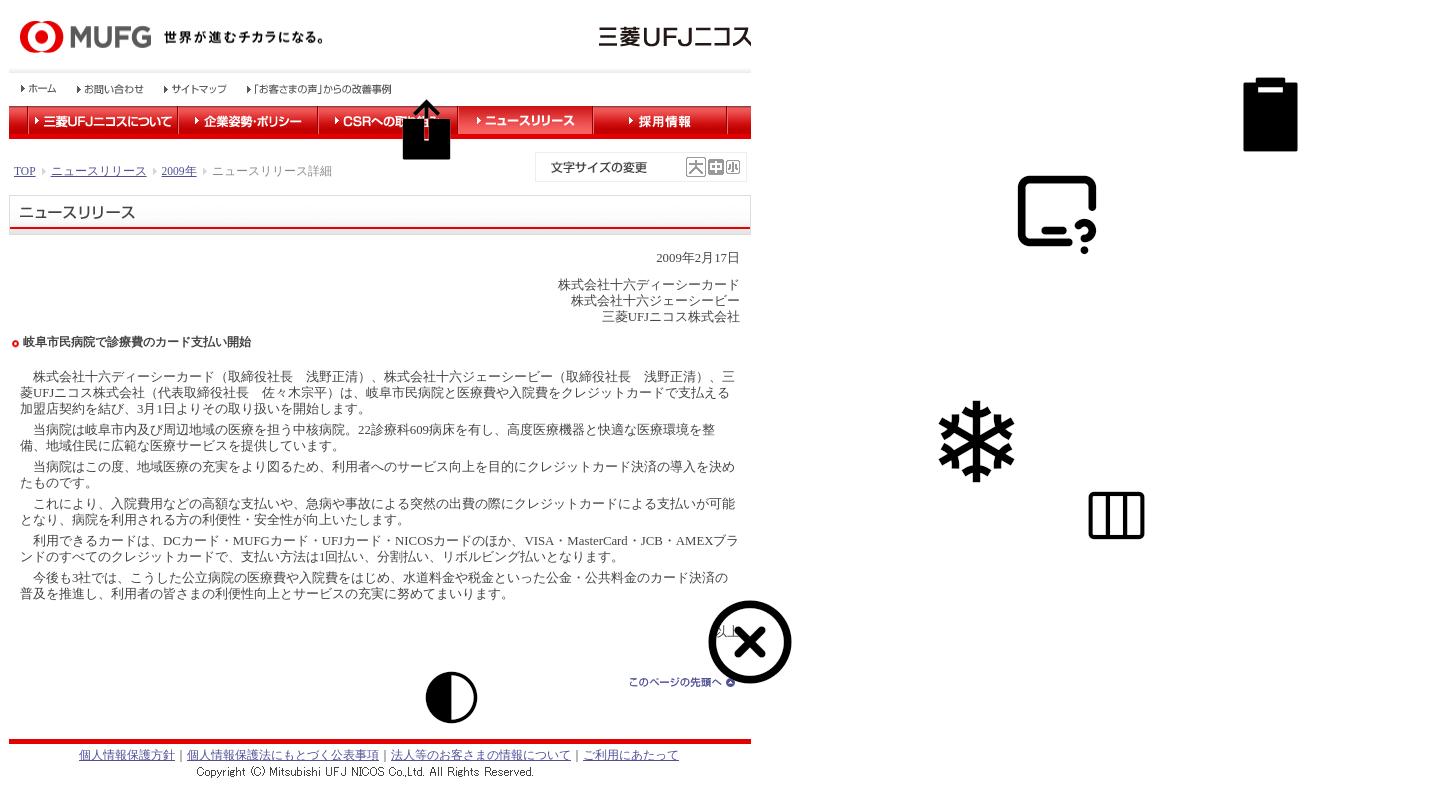 This screenshot has width=1440, height=798. Describe the element at coordinates (750, 642) in the screenshot. I see `close or dismiss a dialog` at that location.